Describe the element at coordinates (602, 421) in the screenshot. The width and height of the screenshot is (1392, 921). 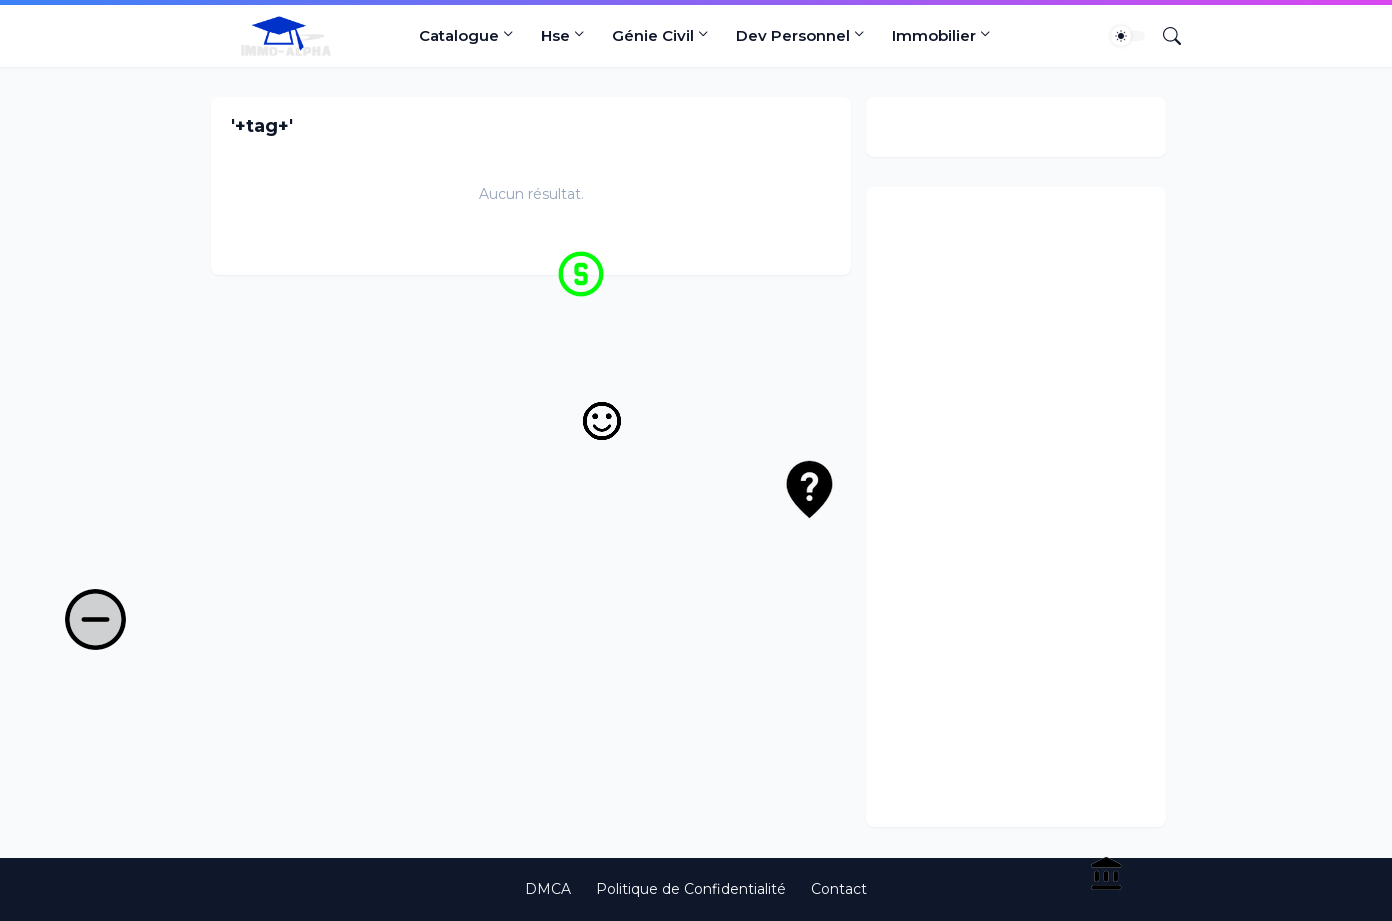
I see `rate your experience with a positive reaction` at that location.